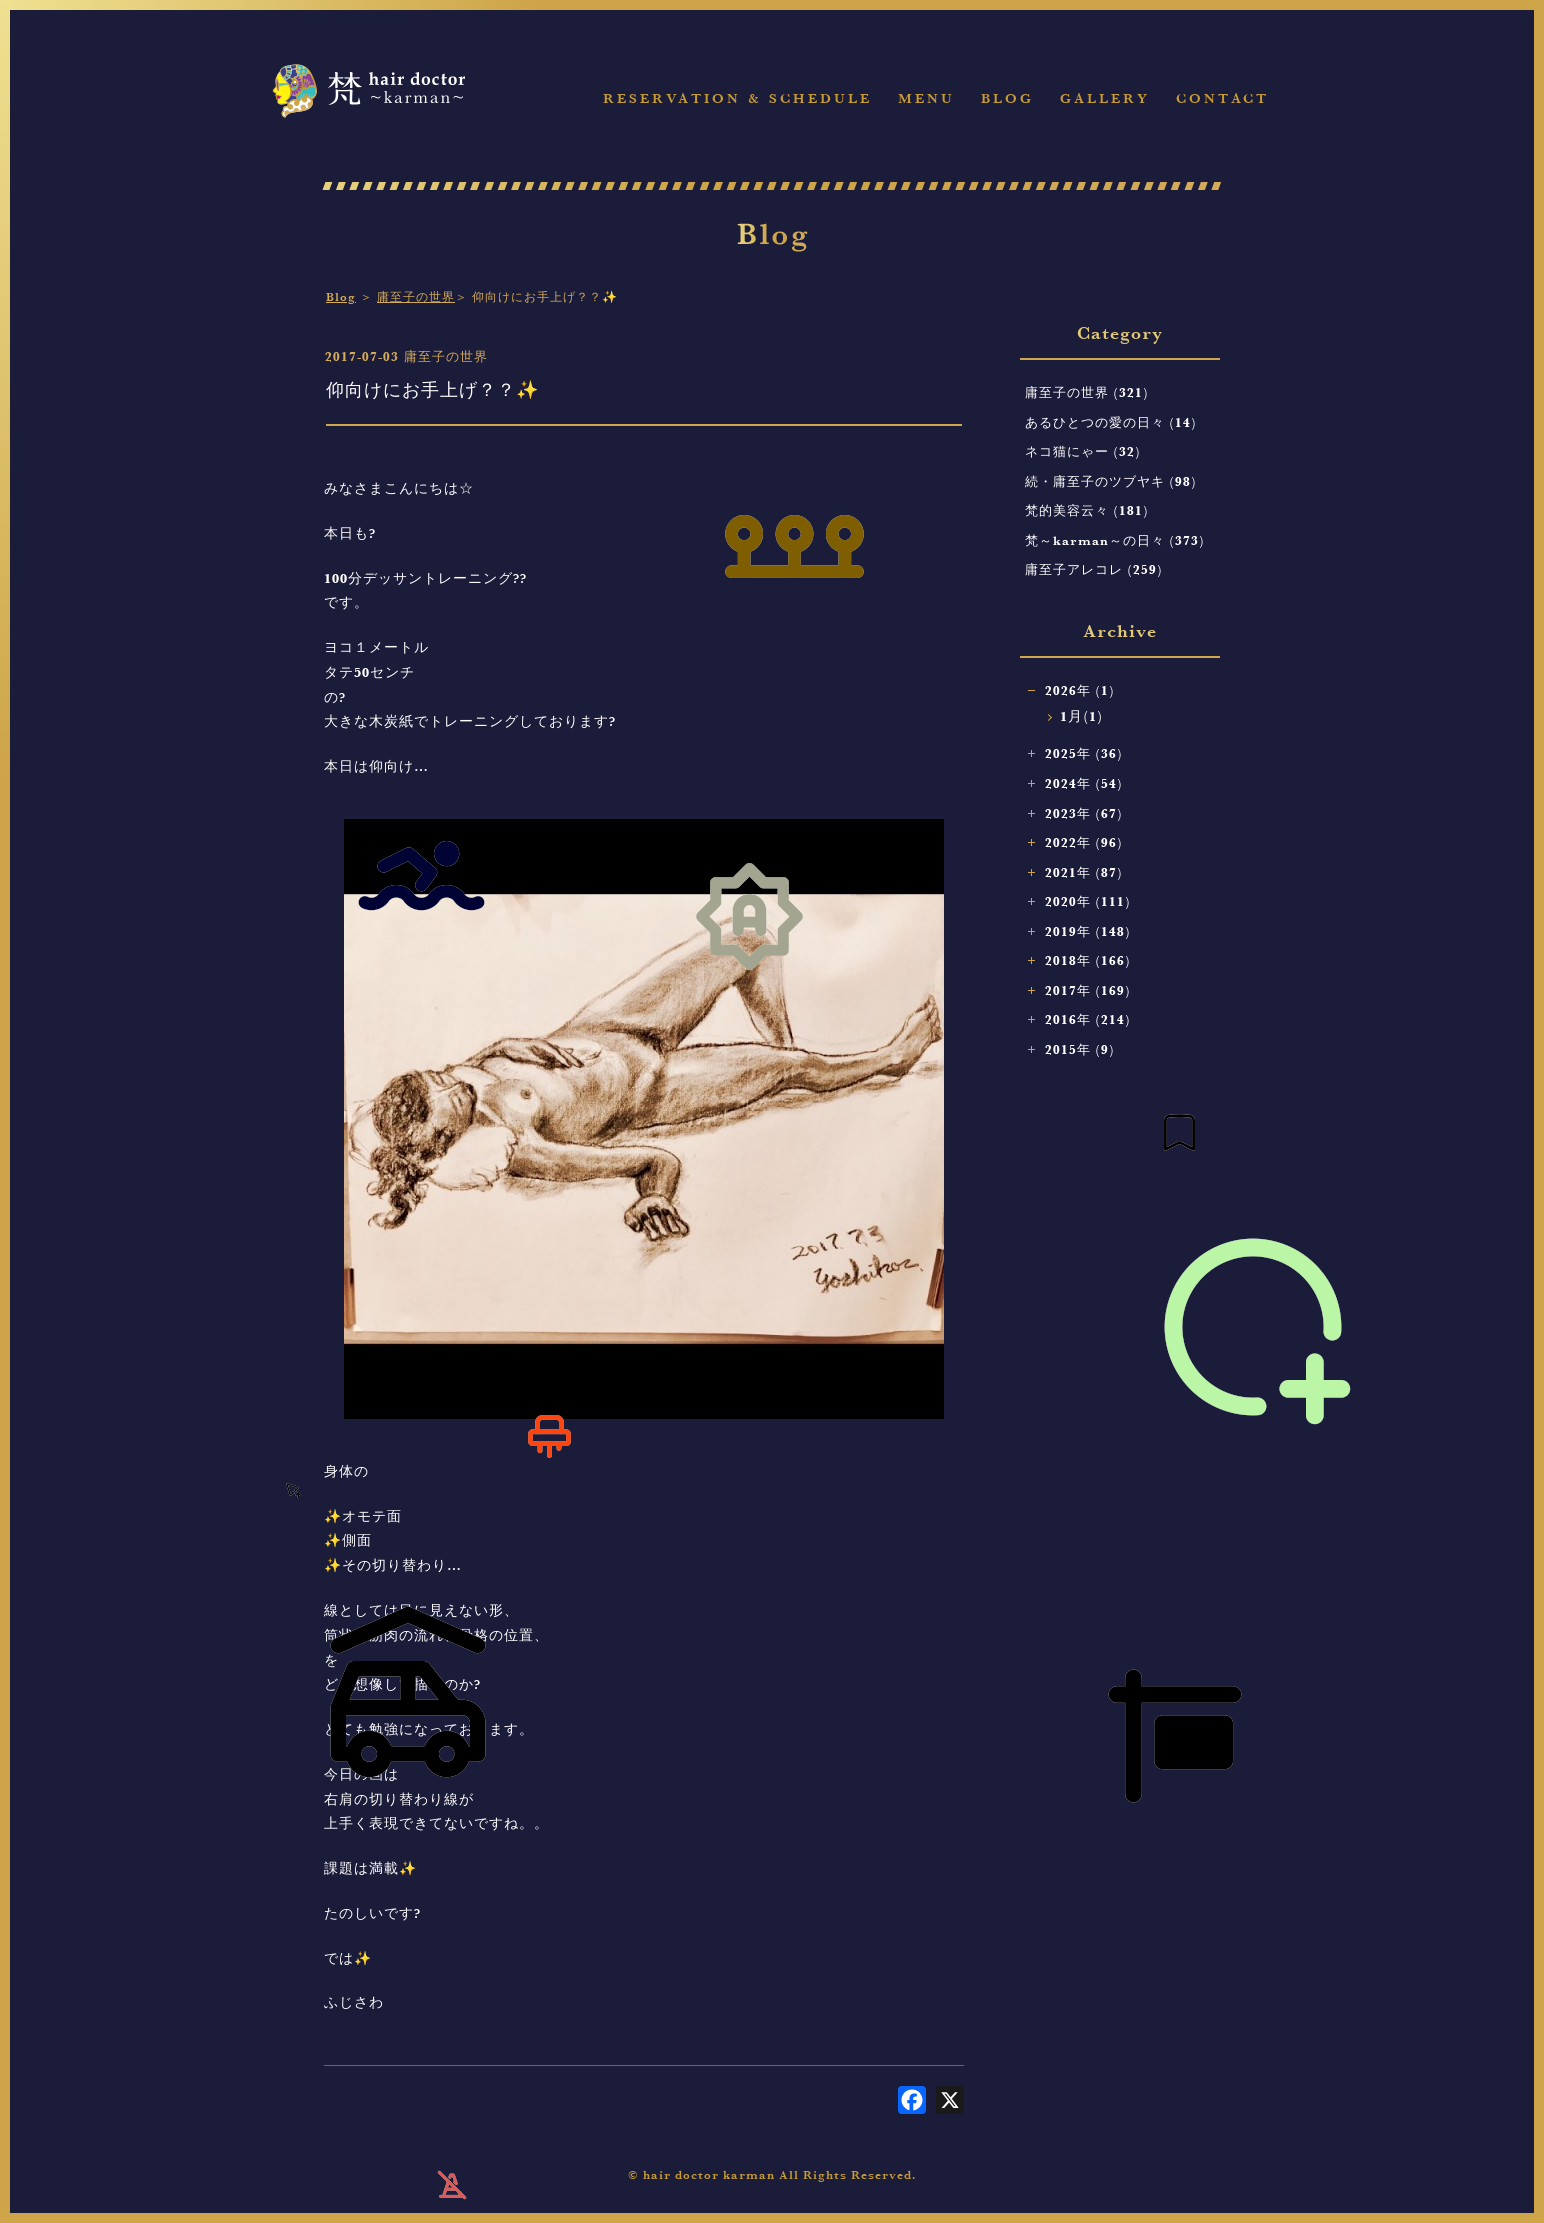  What do you see at coordinates (794, 546) in the screenshot?
I see `view bus network topology` at bounding box center [794, 546].